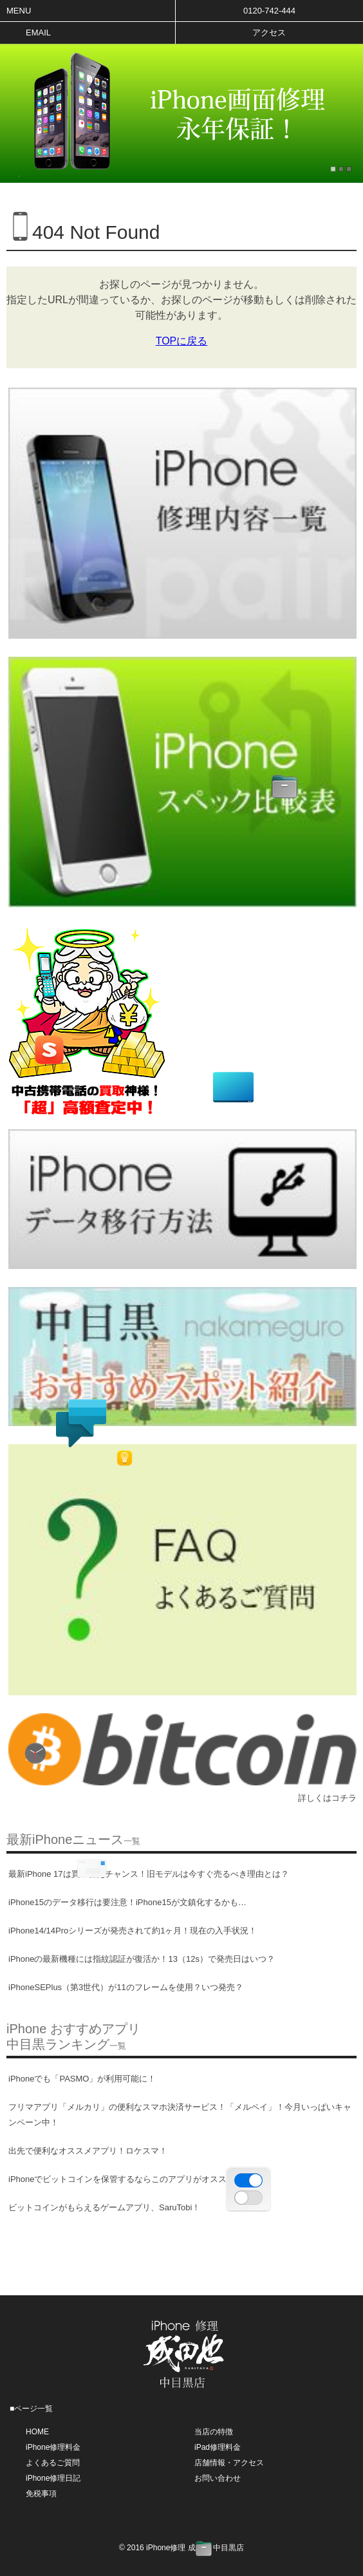 The image size is (363, 2576). What do you see at coordinates (91, 1868) in the screenshot?
I see `open your email inbox` at bounding box center [91, 1868].